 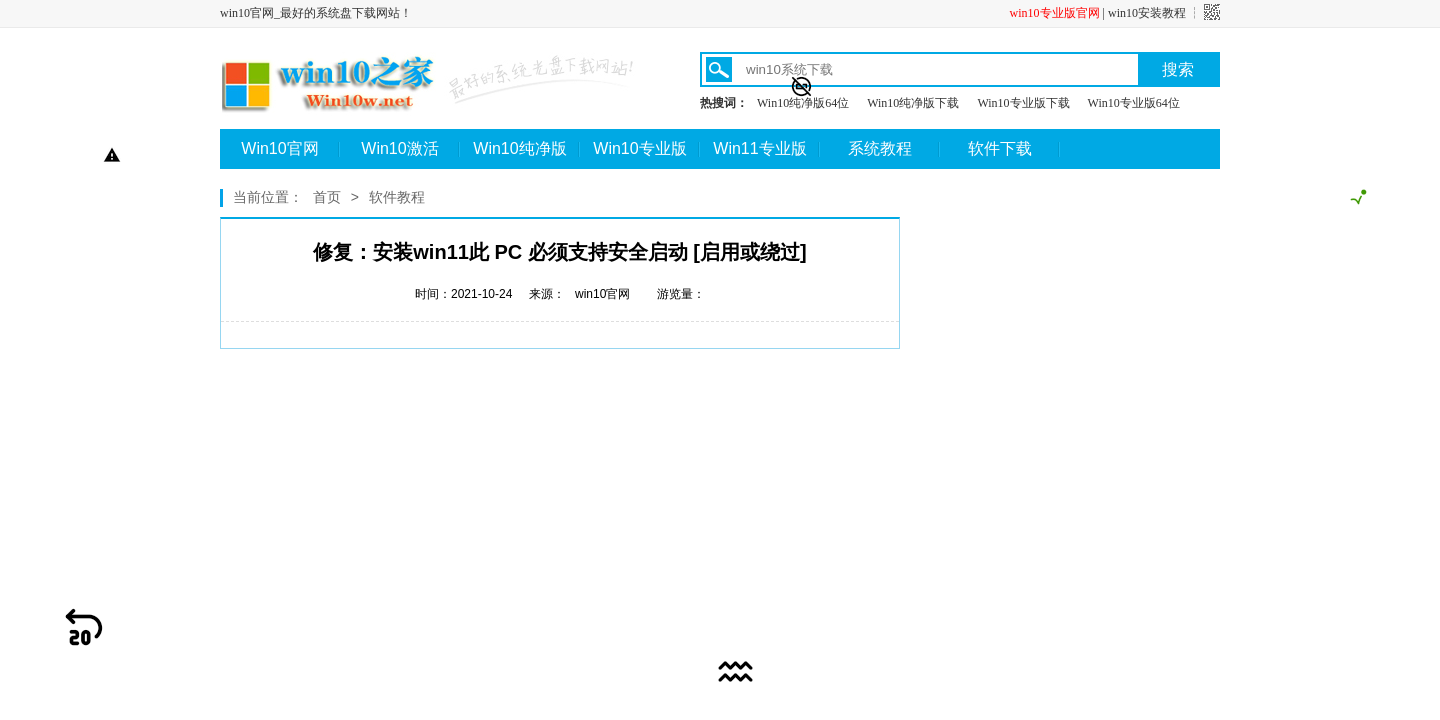 I want to click on skip backward 20 seconds, so click(x=83, y=628).